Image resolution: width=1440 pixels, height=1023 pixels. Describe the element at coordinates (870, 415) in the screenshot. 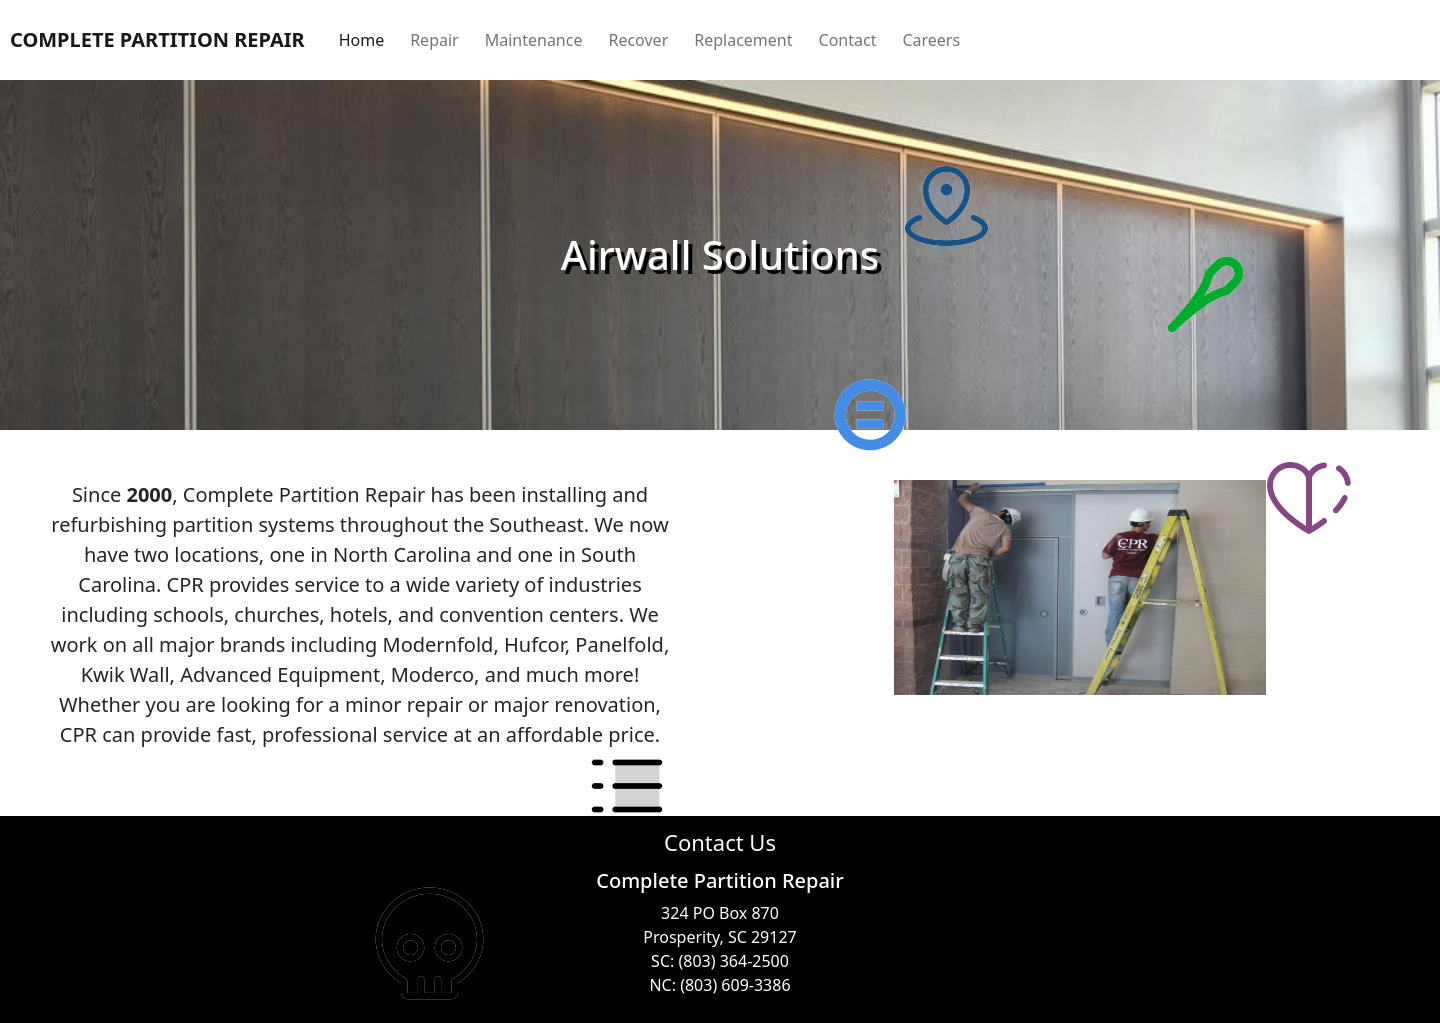

I see `indicates an unverified conditional breakpoint in debug mode` at that location.